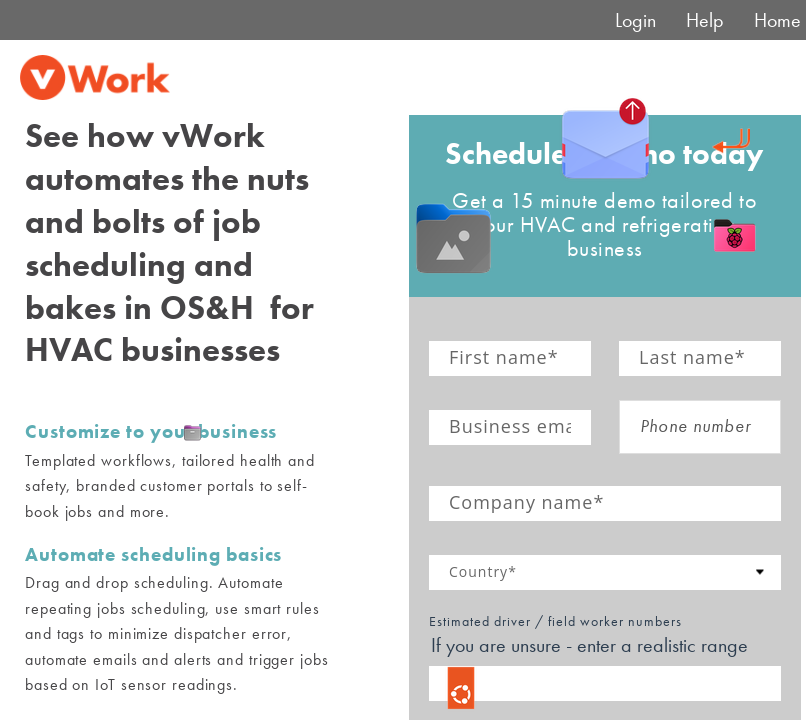 The image size is (806, 720). I want to click on open your pictures folder, so click(453, 238).